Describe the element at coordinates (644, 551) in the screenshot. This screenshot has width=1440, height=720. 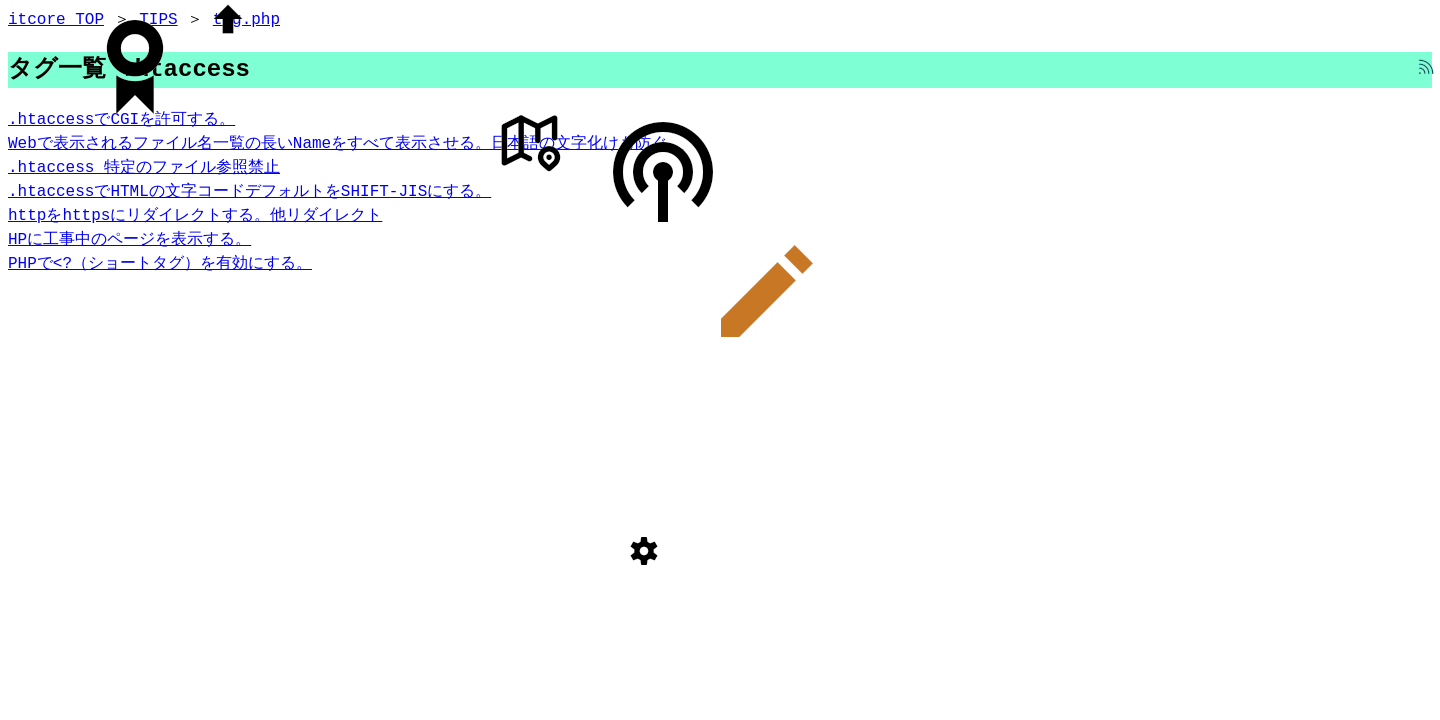
I see `access settings` at that location.